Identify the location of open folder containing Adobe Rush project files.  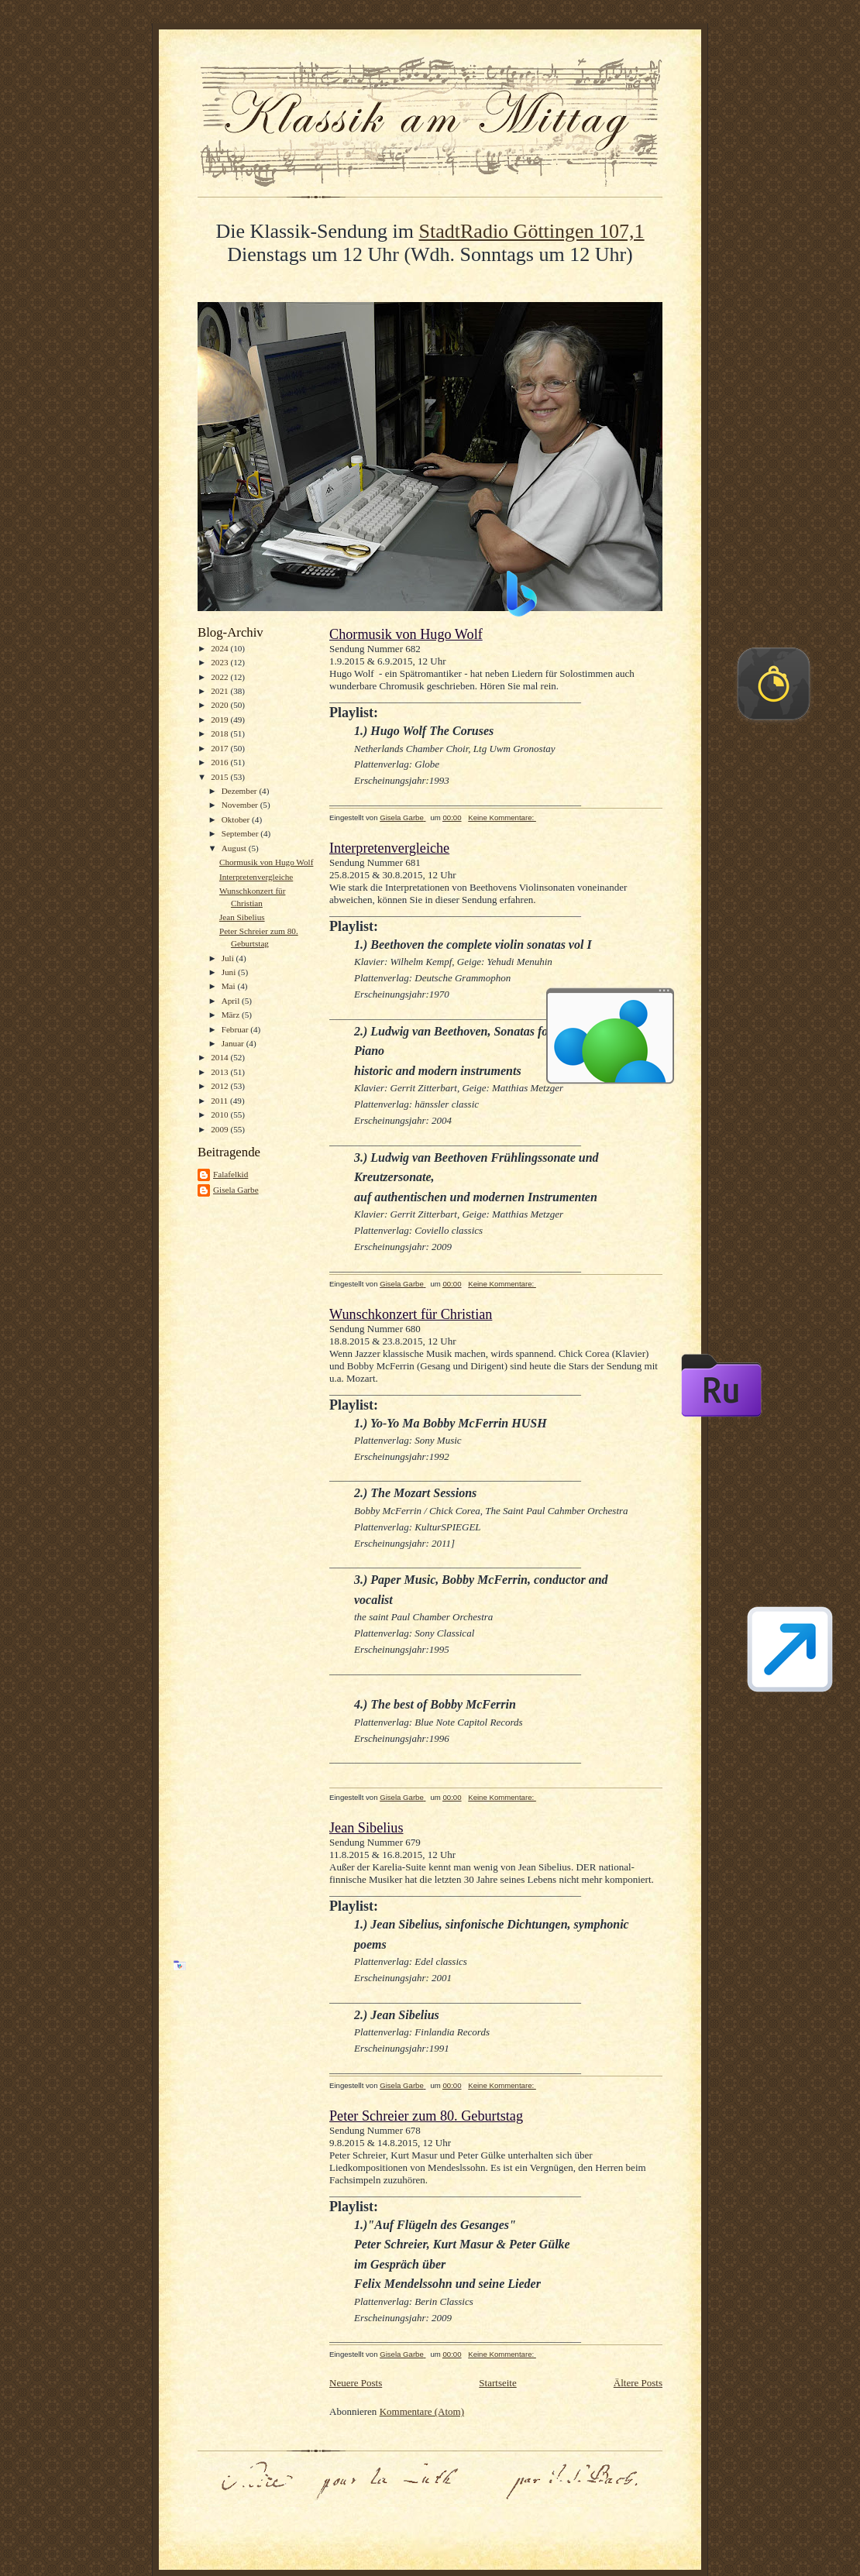
(721, 1387).